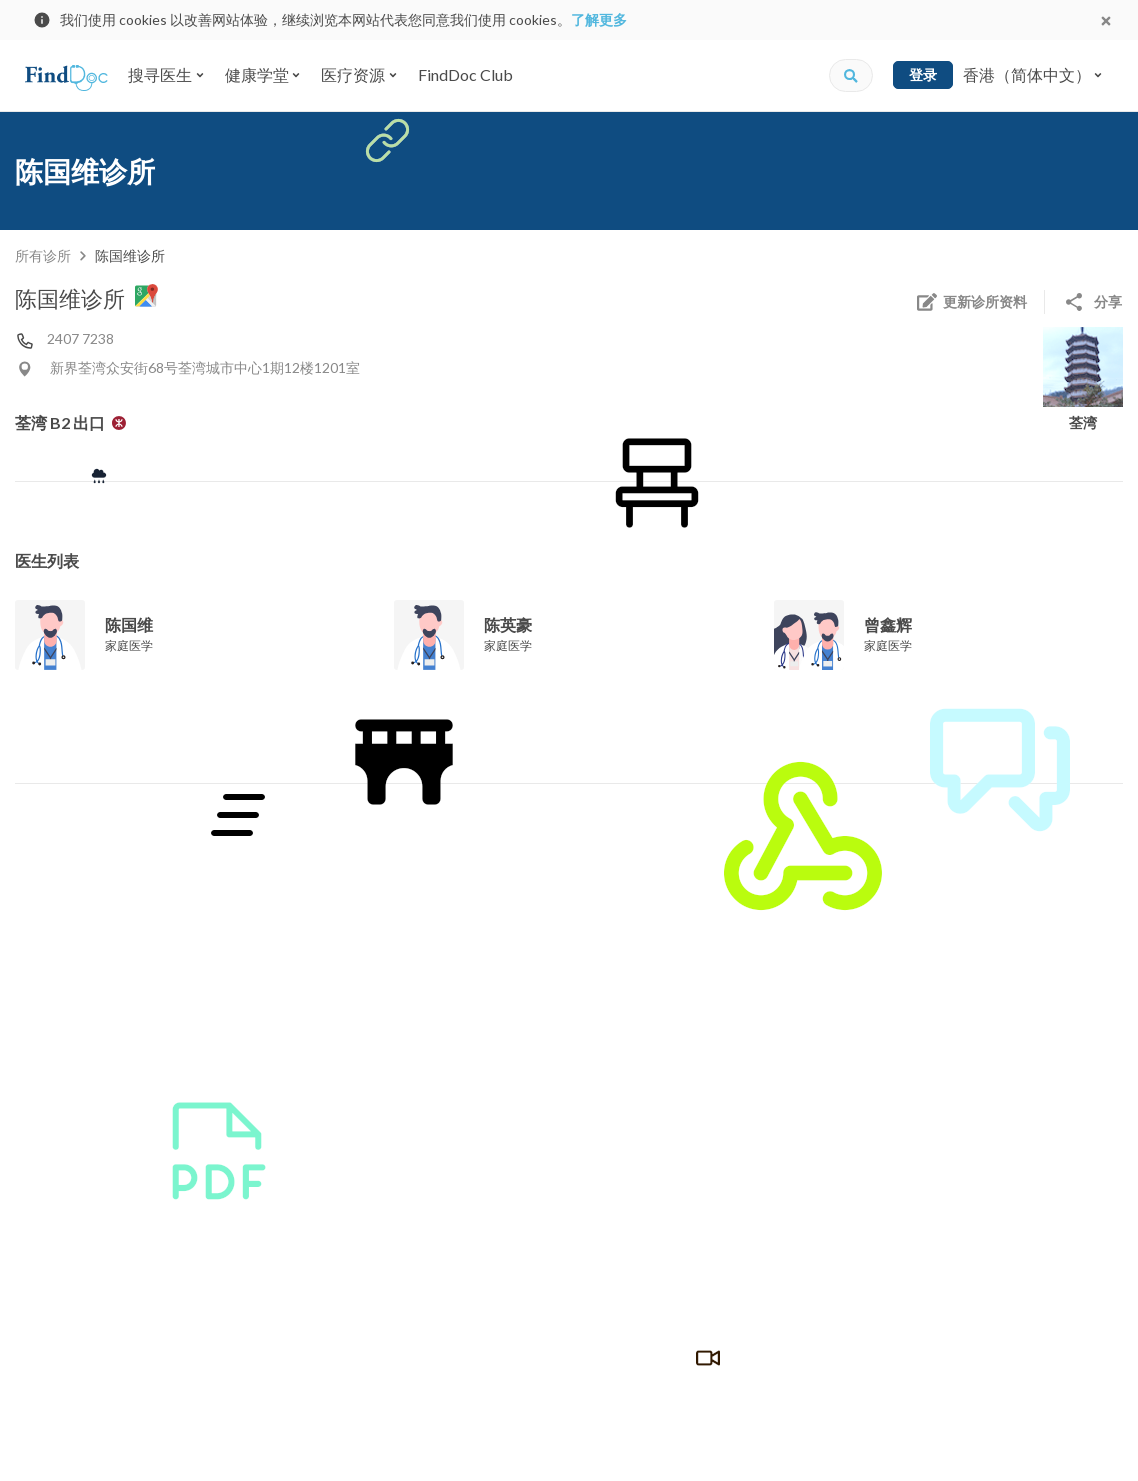 This screenshot has height=1481, width=1138. I want to click on view or open a PDF document, so click(217, 1155).